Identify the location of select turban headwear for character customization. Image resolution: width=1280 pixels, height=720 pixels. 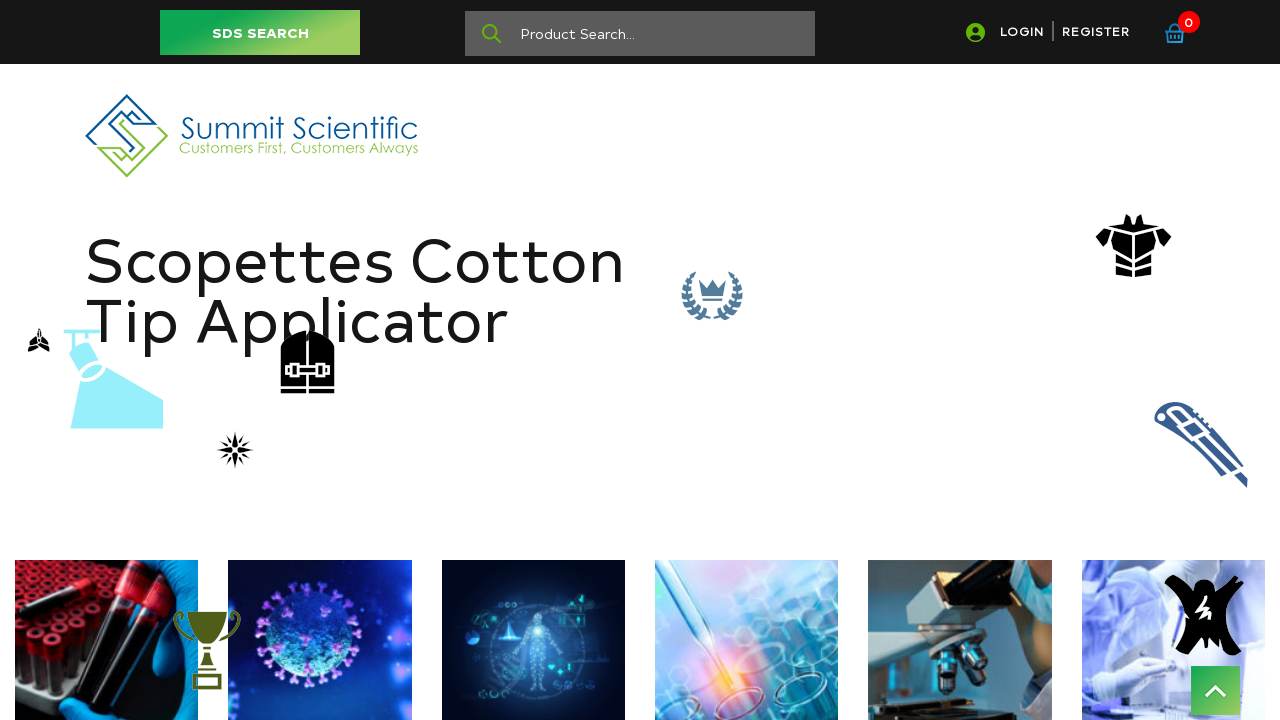
(39, 340).